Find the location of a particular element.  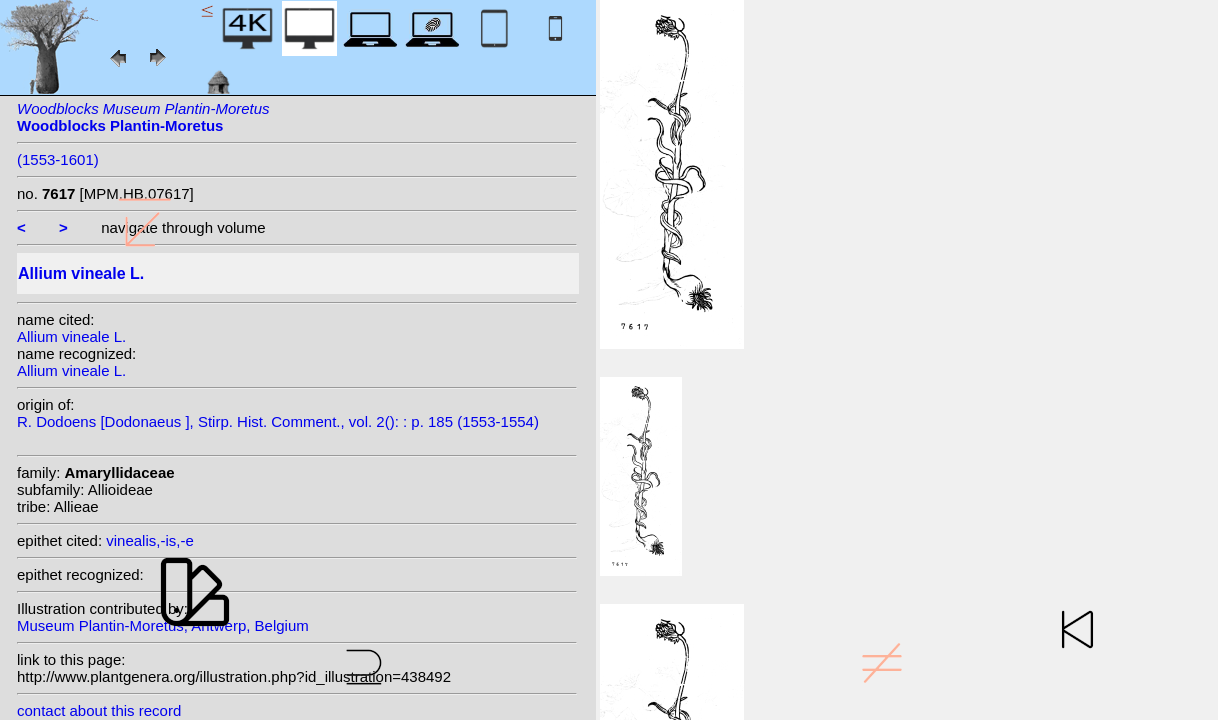

move item to bottom-left corner is located at coordinates (142, 222).